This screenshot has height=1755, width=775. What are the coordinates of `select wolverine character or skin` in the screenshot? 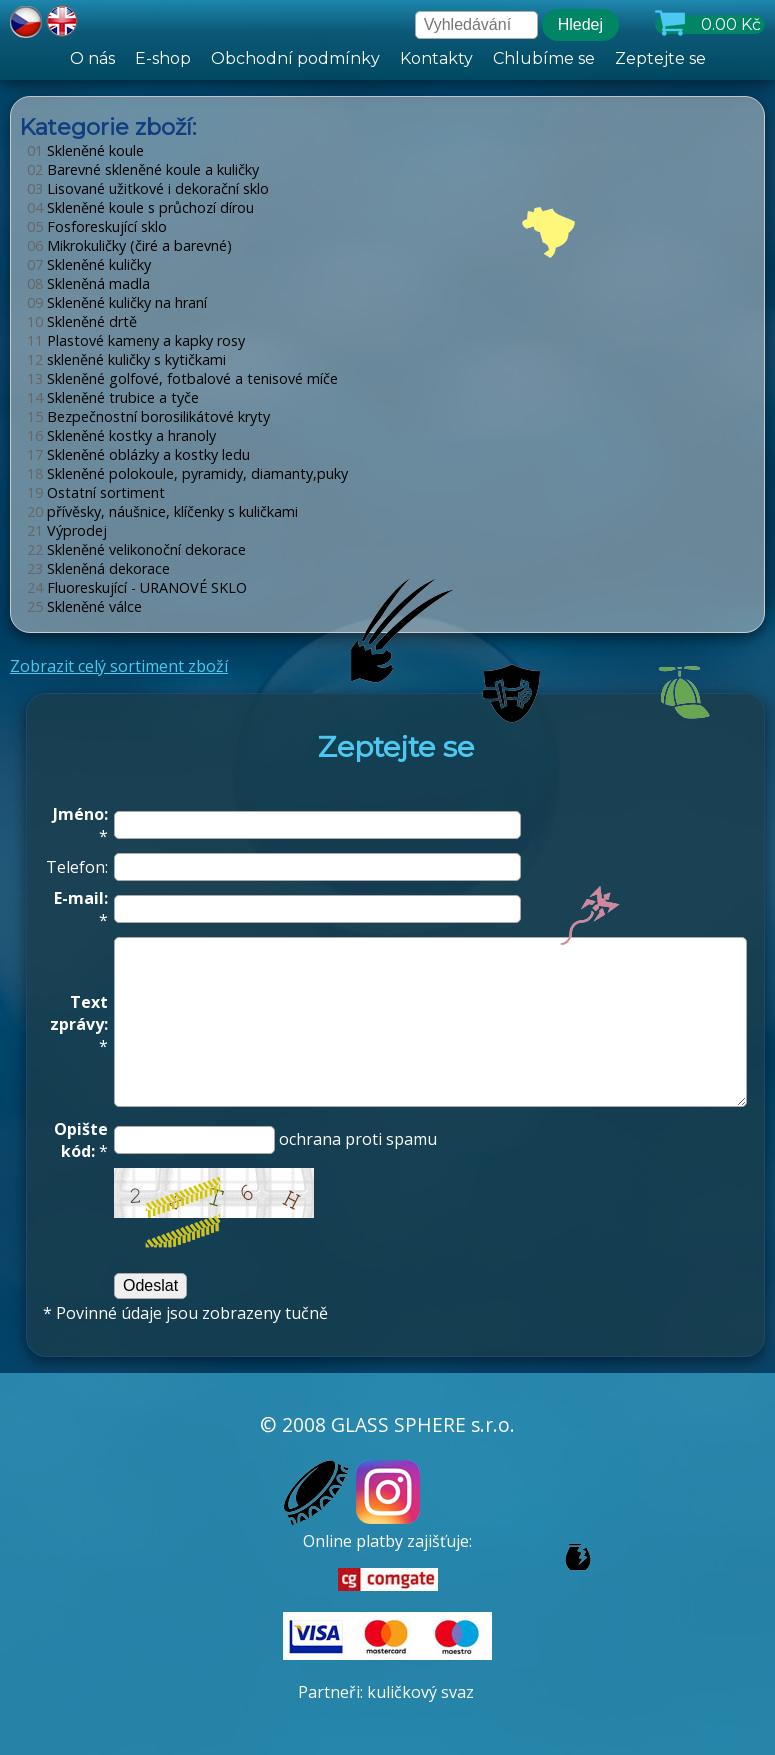 It's located at (405, 629).